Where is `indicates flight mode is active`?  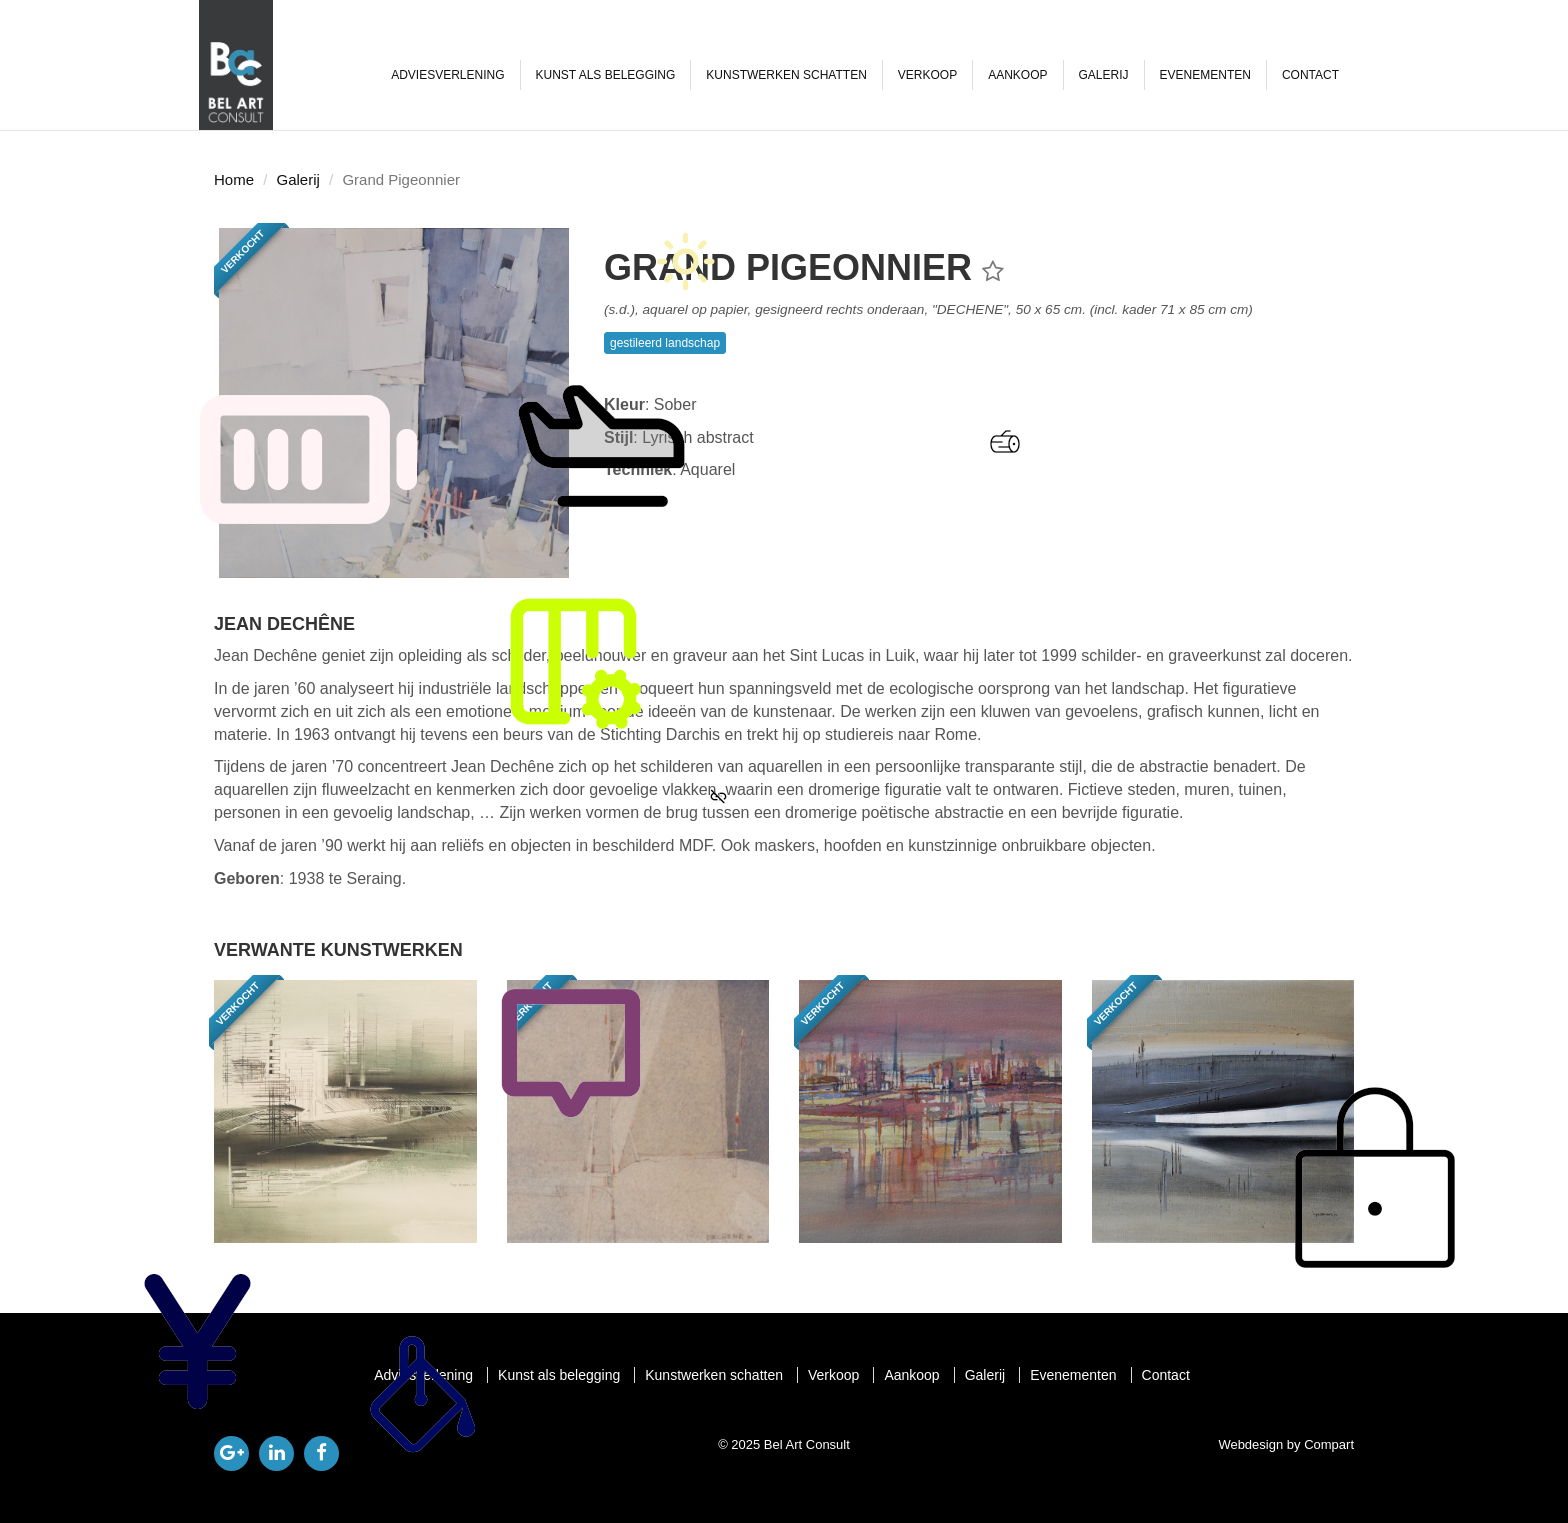 indicates flight mode is active is located at coordinates (601, 440).